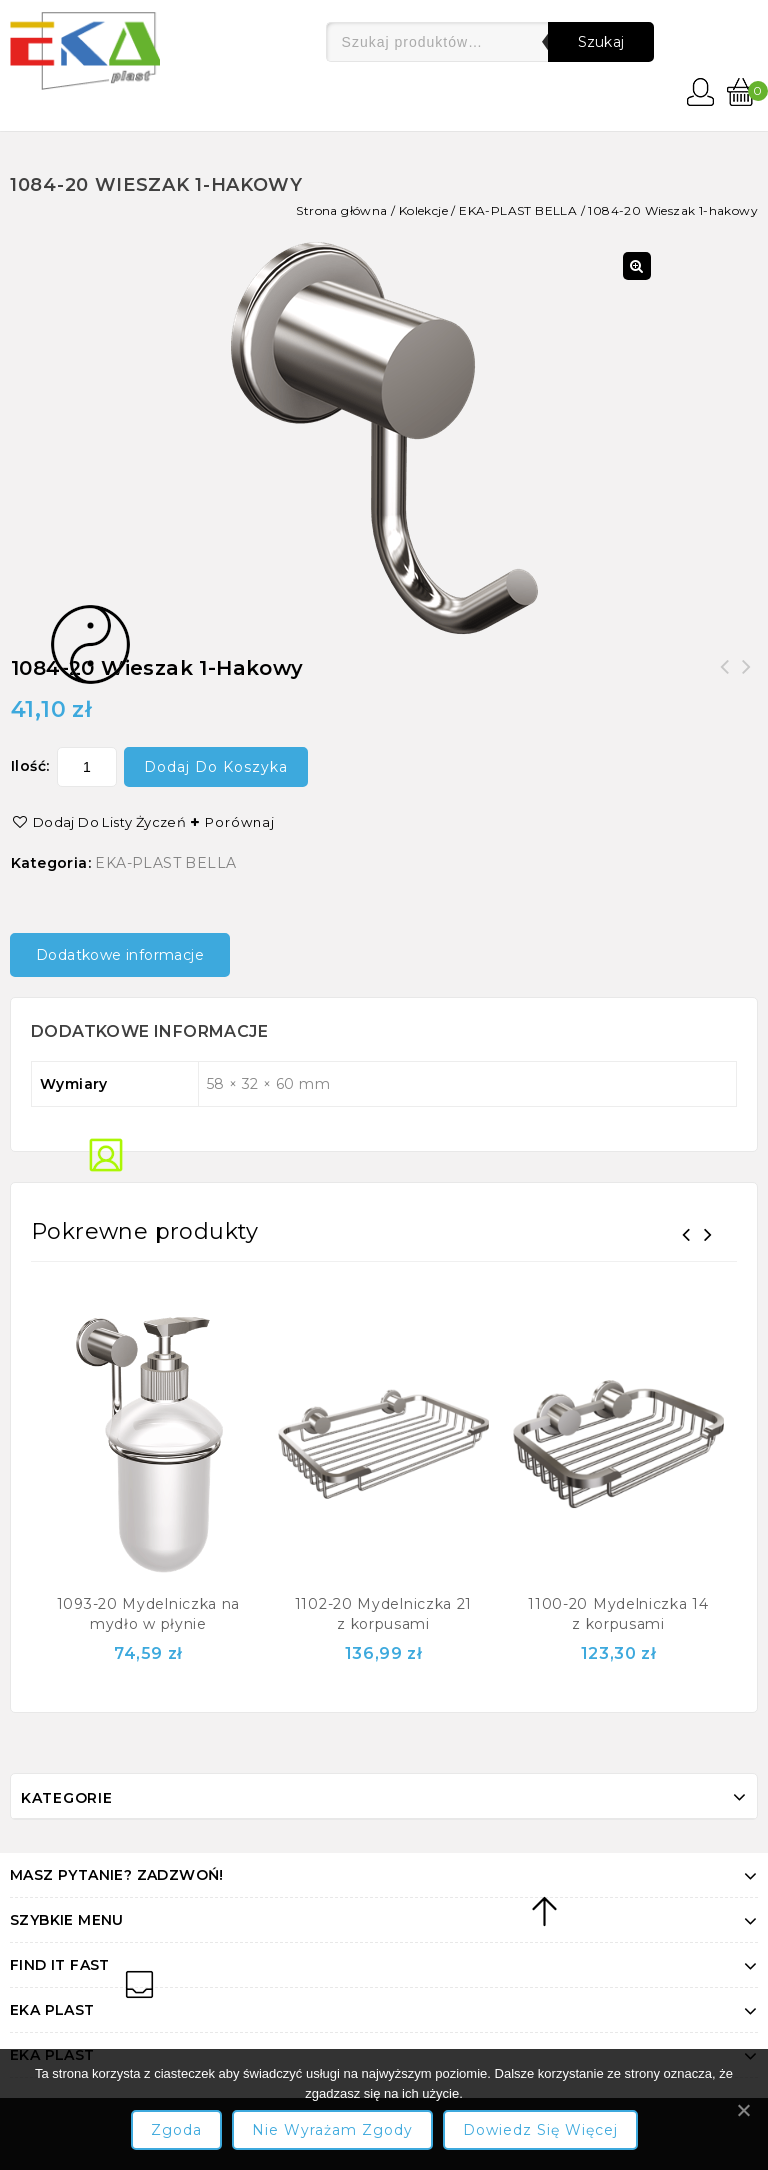 Image resolution: width=768 pixels, height=2170 pixels. I want to click on access your inbox or message tray, so click(139, 1984).